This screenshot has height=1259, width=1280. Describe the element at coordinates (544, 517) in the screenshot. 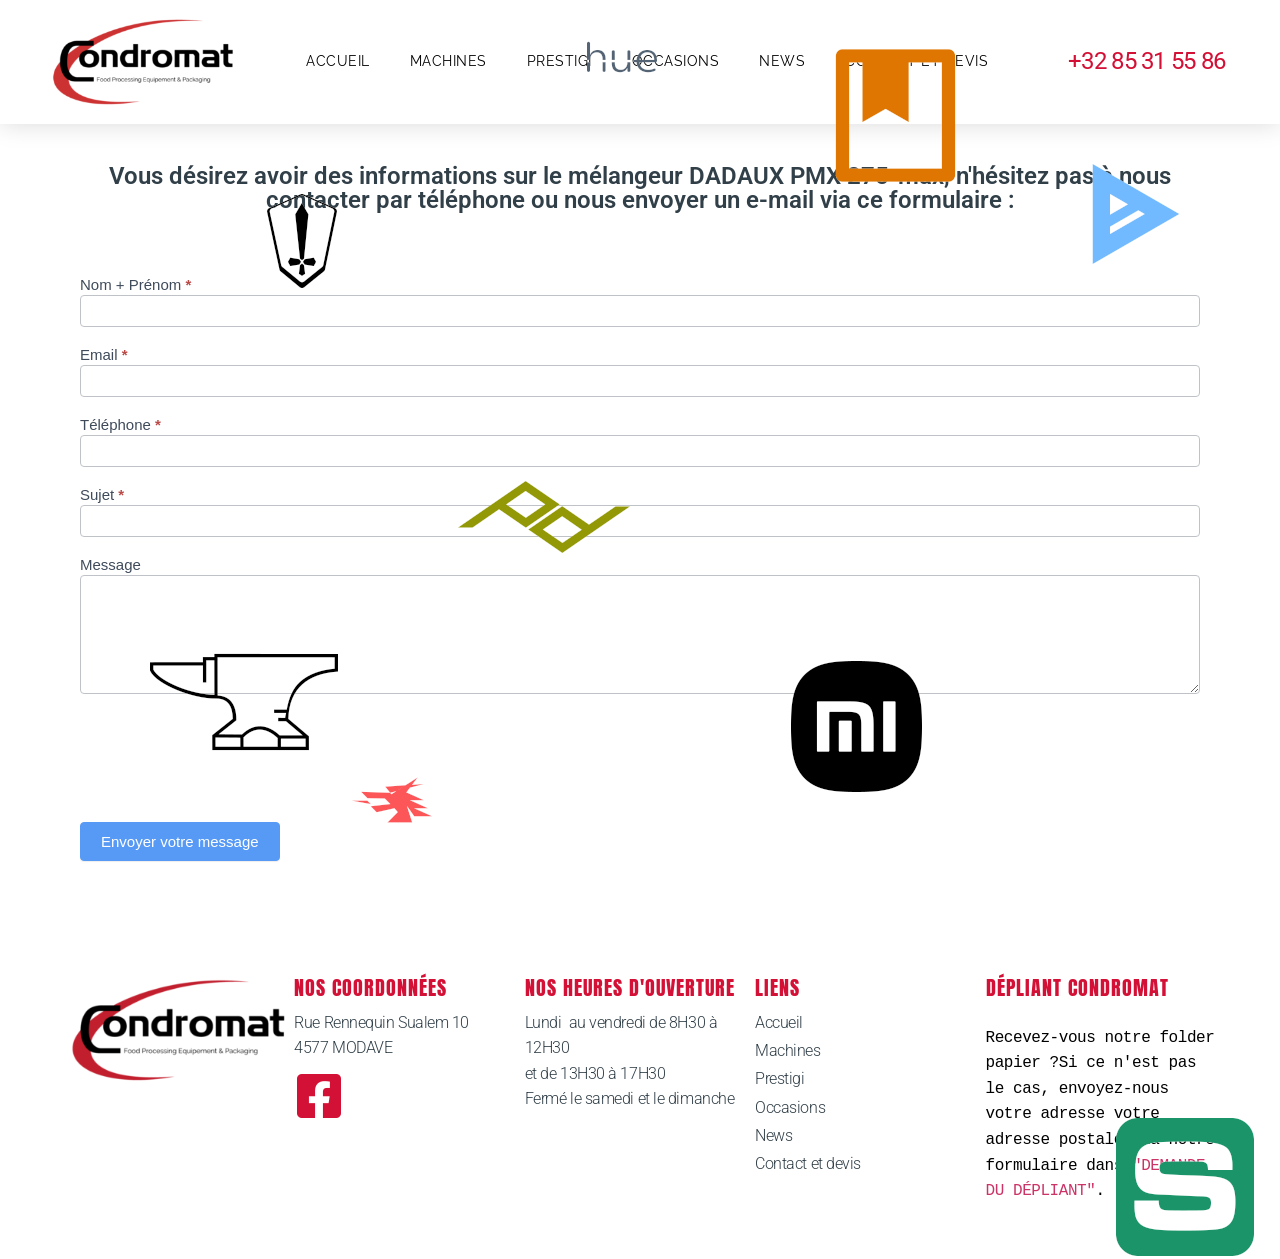

I see `Peak Design brand logo` at that location.